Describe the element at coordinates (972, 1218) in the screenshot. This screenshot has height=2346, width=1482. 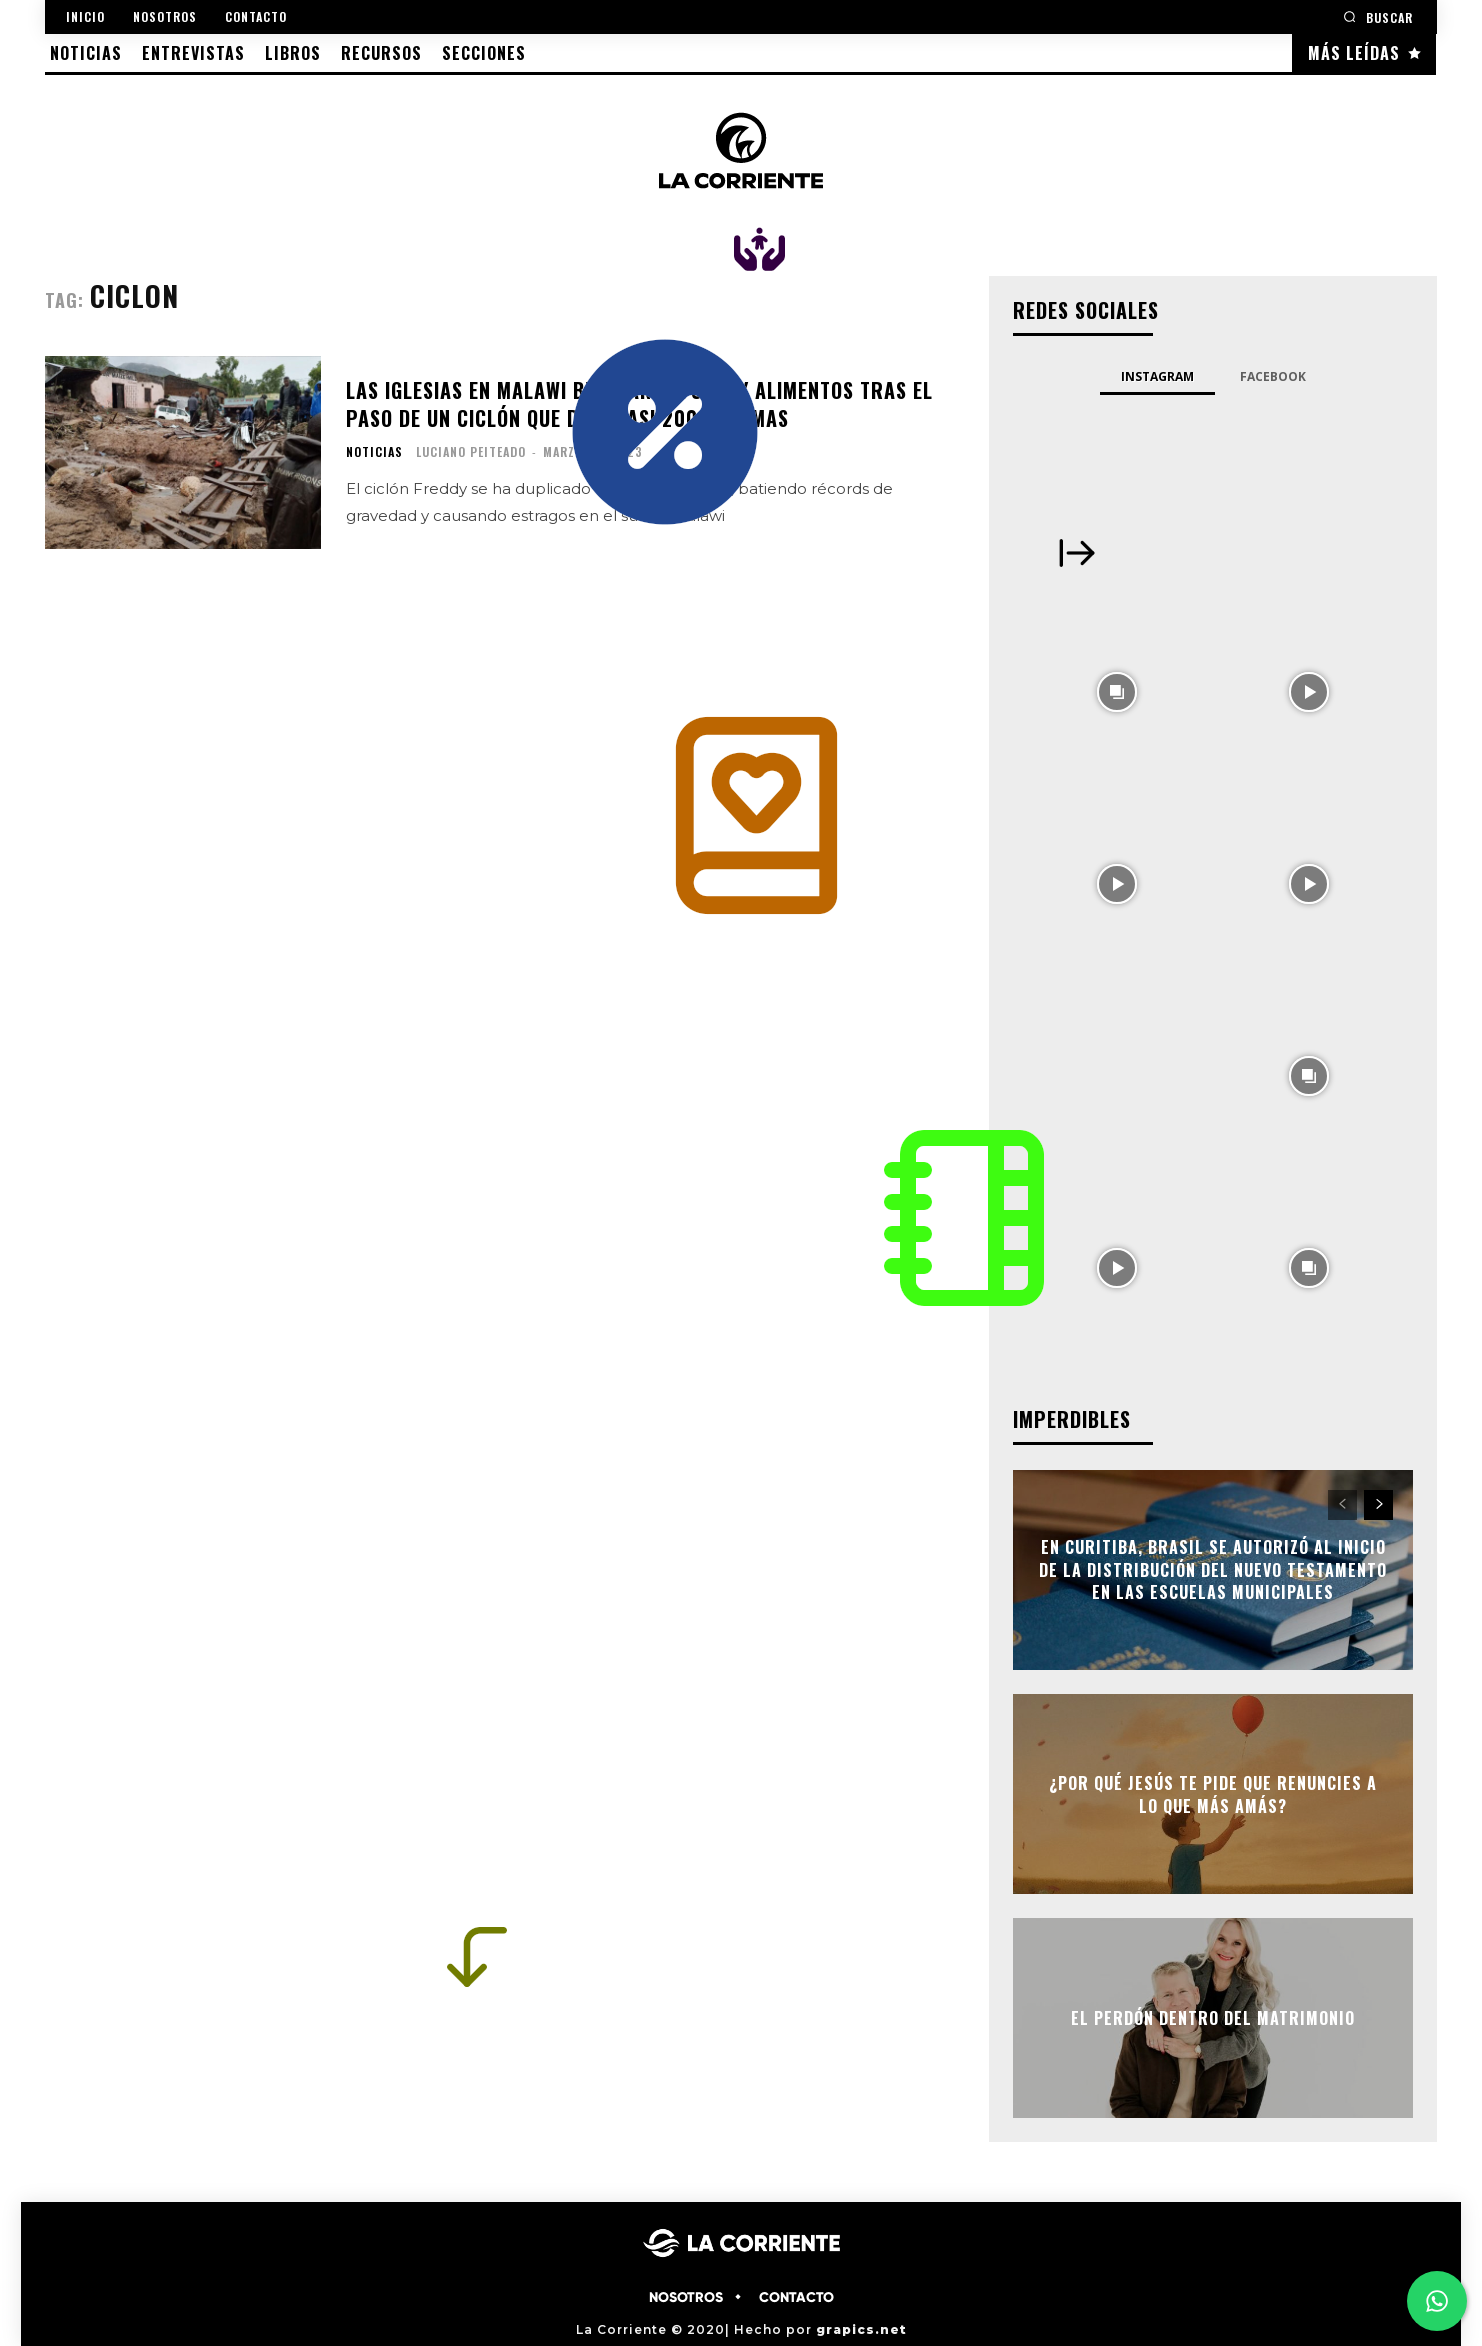
I see `open tabbed notebook or journal` at that location.